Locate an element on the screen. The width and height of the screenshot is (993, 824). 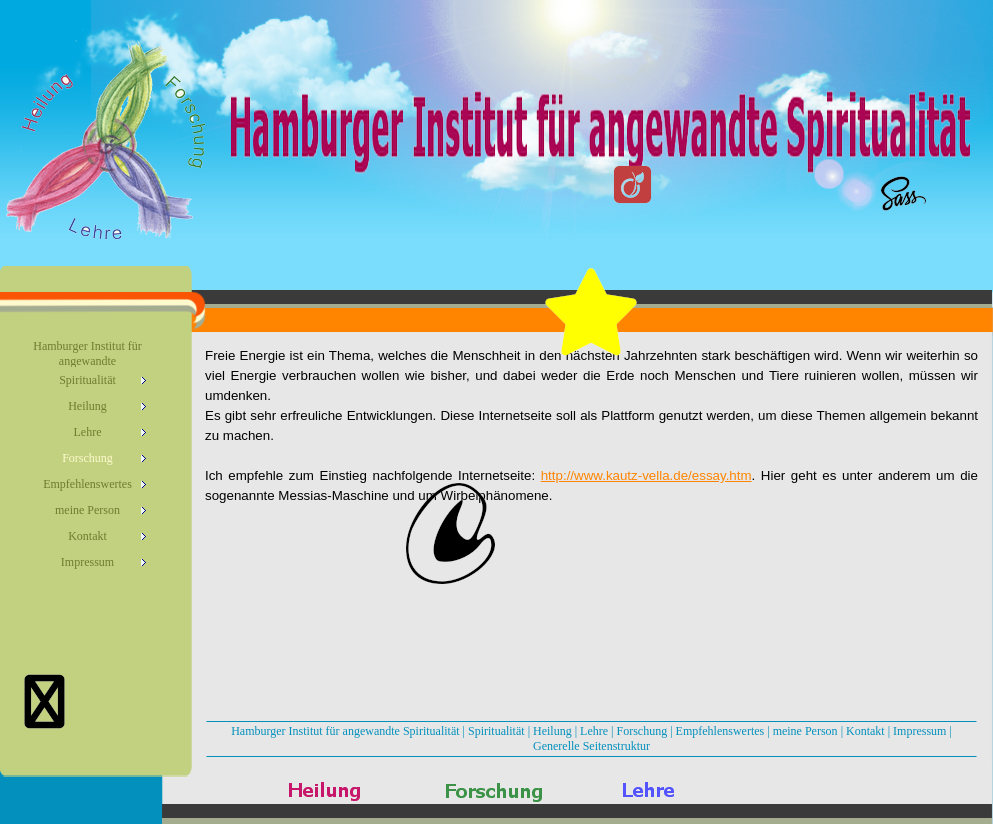
open viadeo professional networking app is located at coordinates (632, 184).